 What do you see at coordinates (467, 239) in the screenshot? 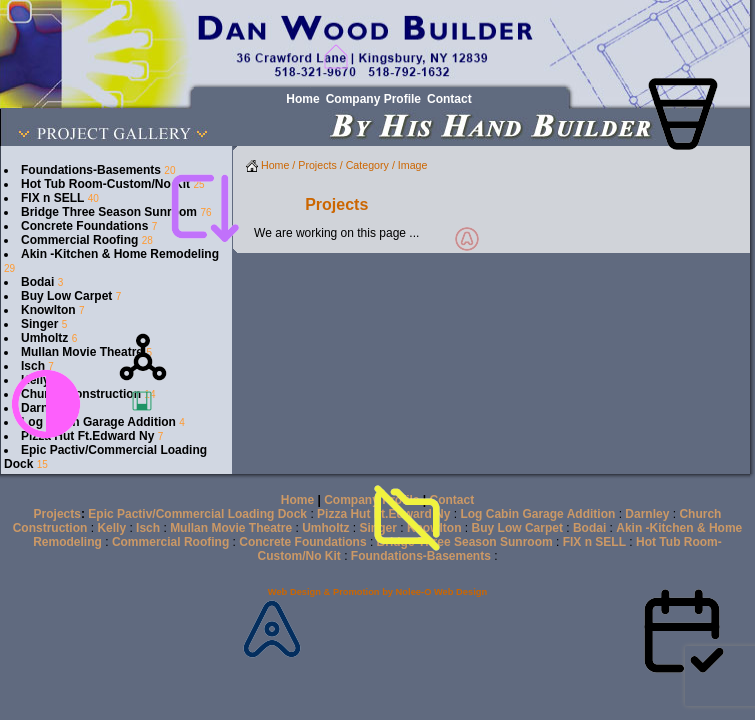
I see `sign in with OAuth authentication` at bounding box center [467, 239].